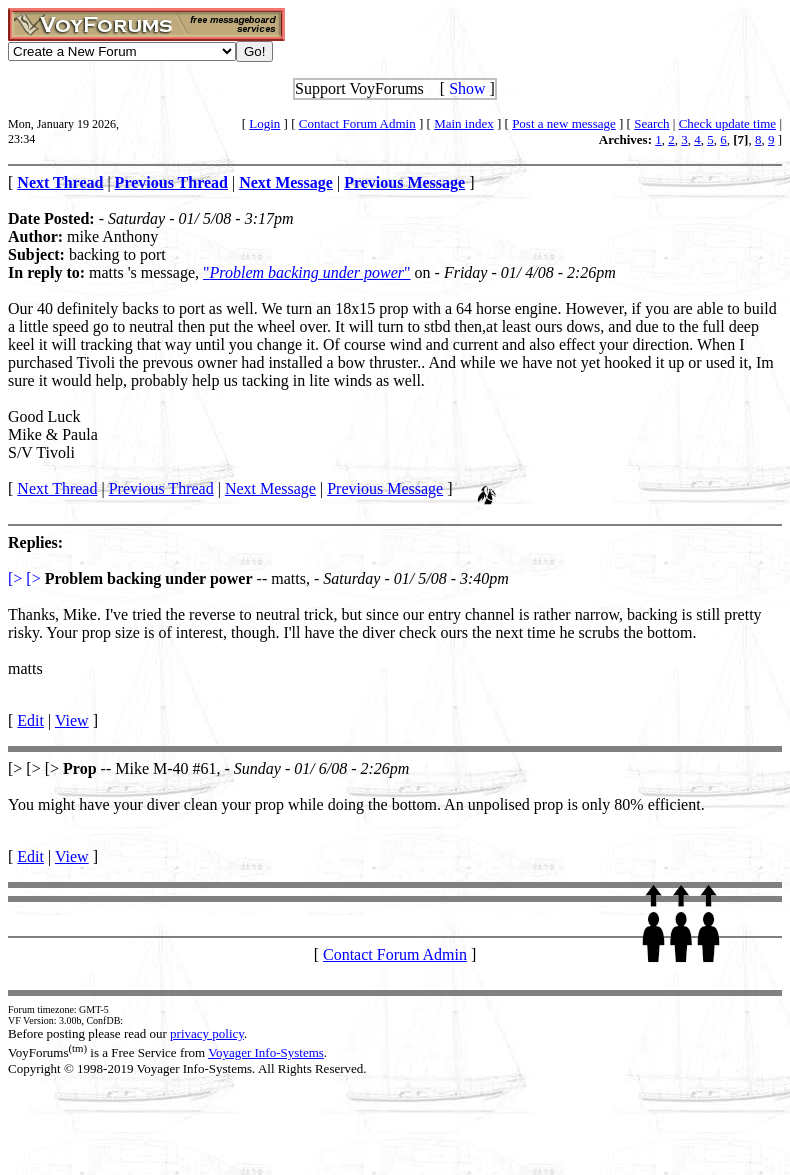 Image resolution: width=790 pixels, height=1175 pixels. Describe the element at coordinates (487, 495) in the screenshot. I see `select a ranger or mounted character class` at that location.